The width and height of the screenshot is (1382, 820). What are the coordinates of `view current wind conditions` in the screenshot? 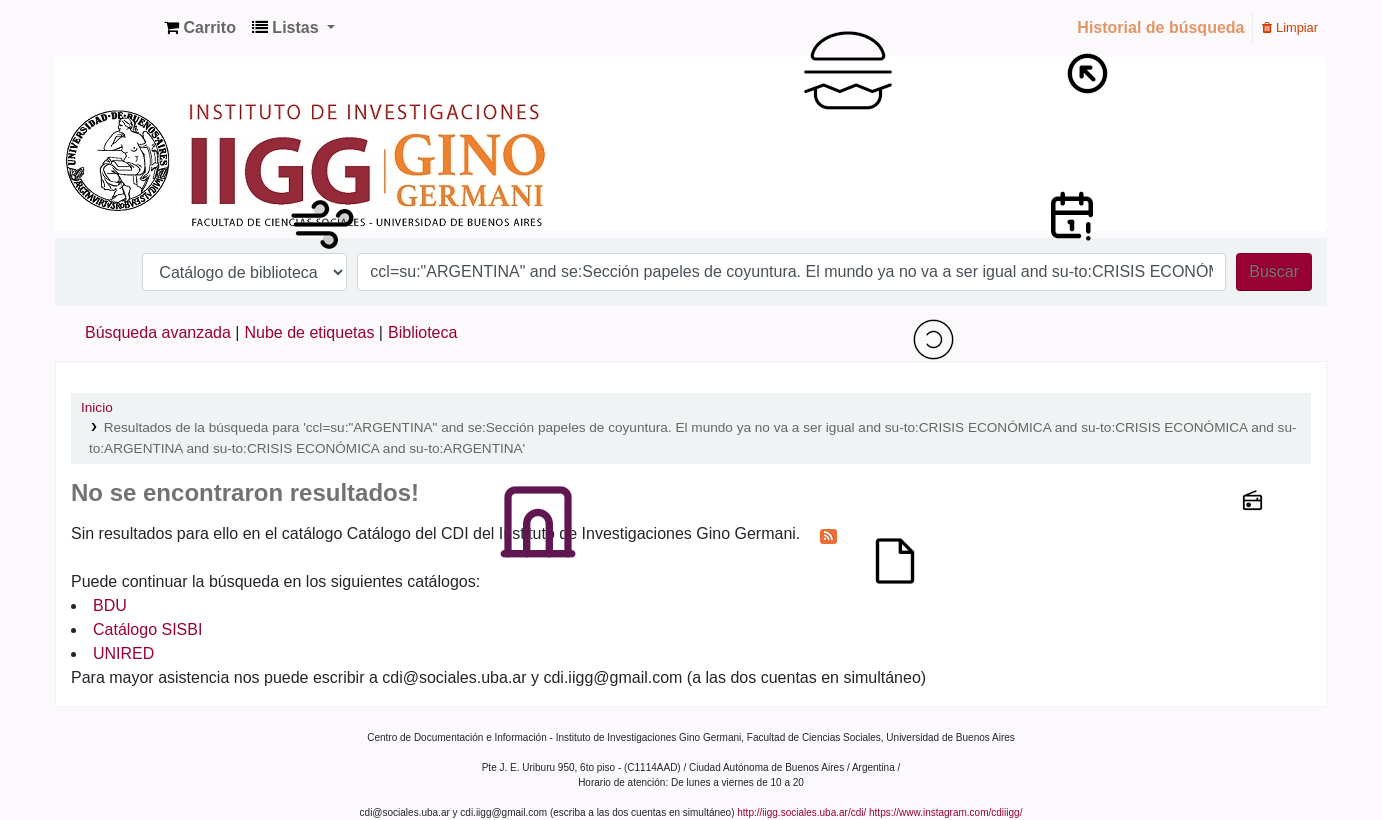 It's located at (322, 224).